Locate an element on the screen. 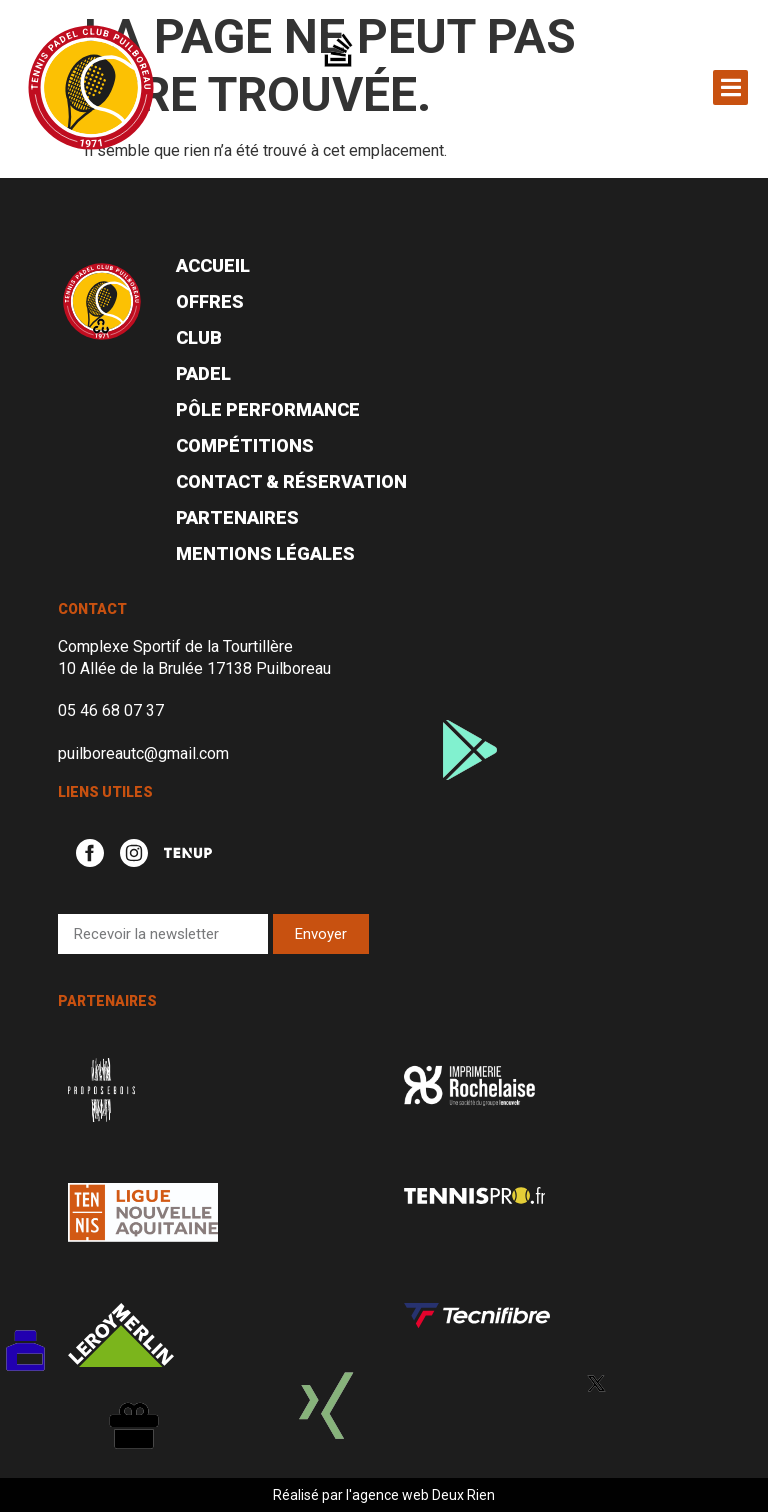  link to Xing professional network profile is located at coordinates (323, 1403).